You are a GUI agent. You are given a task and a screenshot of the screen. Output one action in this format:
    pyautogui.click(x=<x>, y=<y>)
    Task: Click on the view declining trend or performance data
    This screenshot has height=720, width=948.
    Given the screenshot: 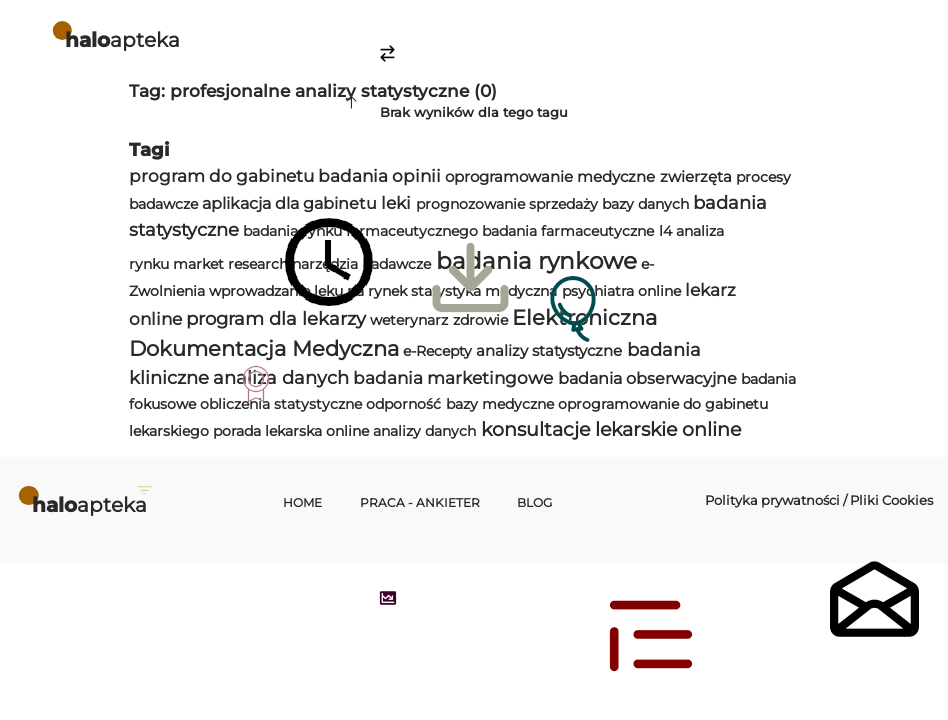 What is the action you would take?
    pyautogui.click(x=388, y=598)
    